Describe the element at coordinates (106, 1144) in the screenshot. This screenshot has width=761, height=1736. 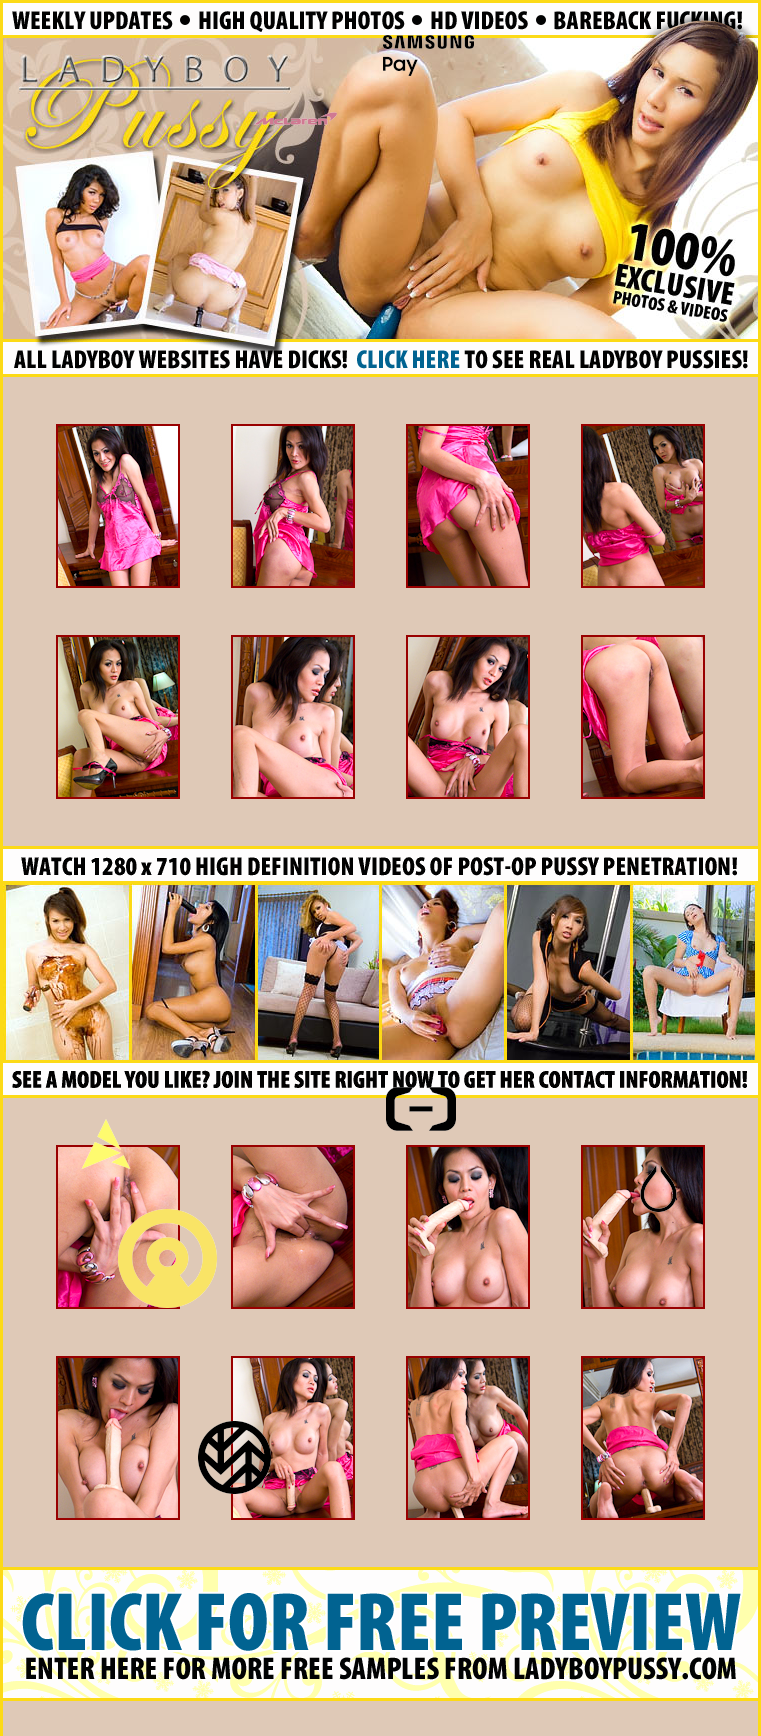
I see `artix linux logo` at that location.